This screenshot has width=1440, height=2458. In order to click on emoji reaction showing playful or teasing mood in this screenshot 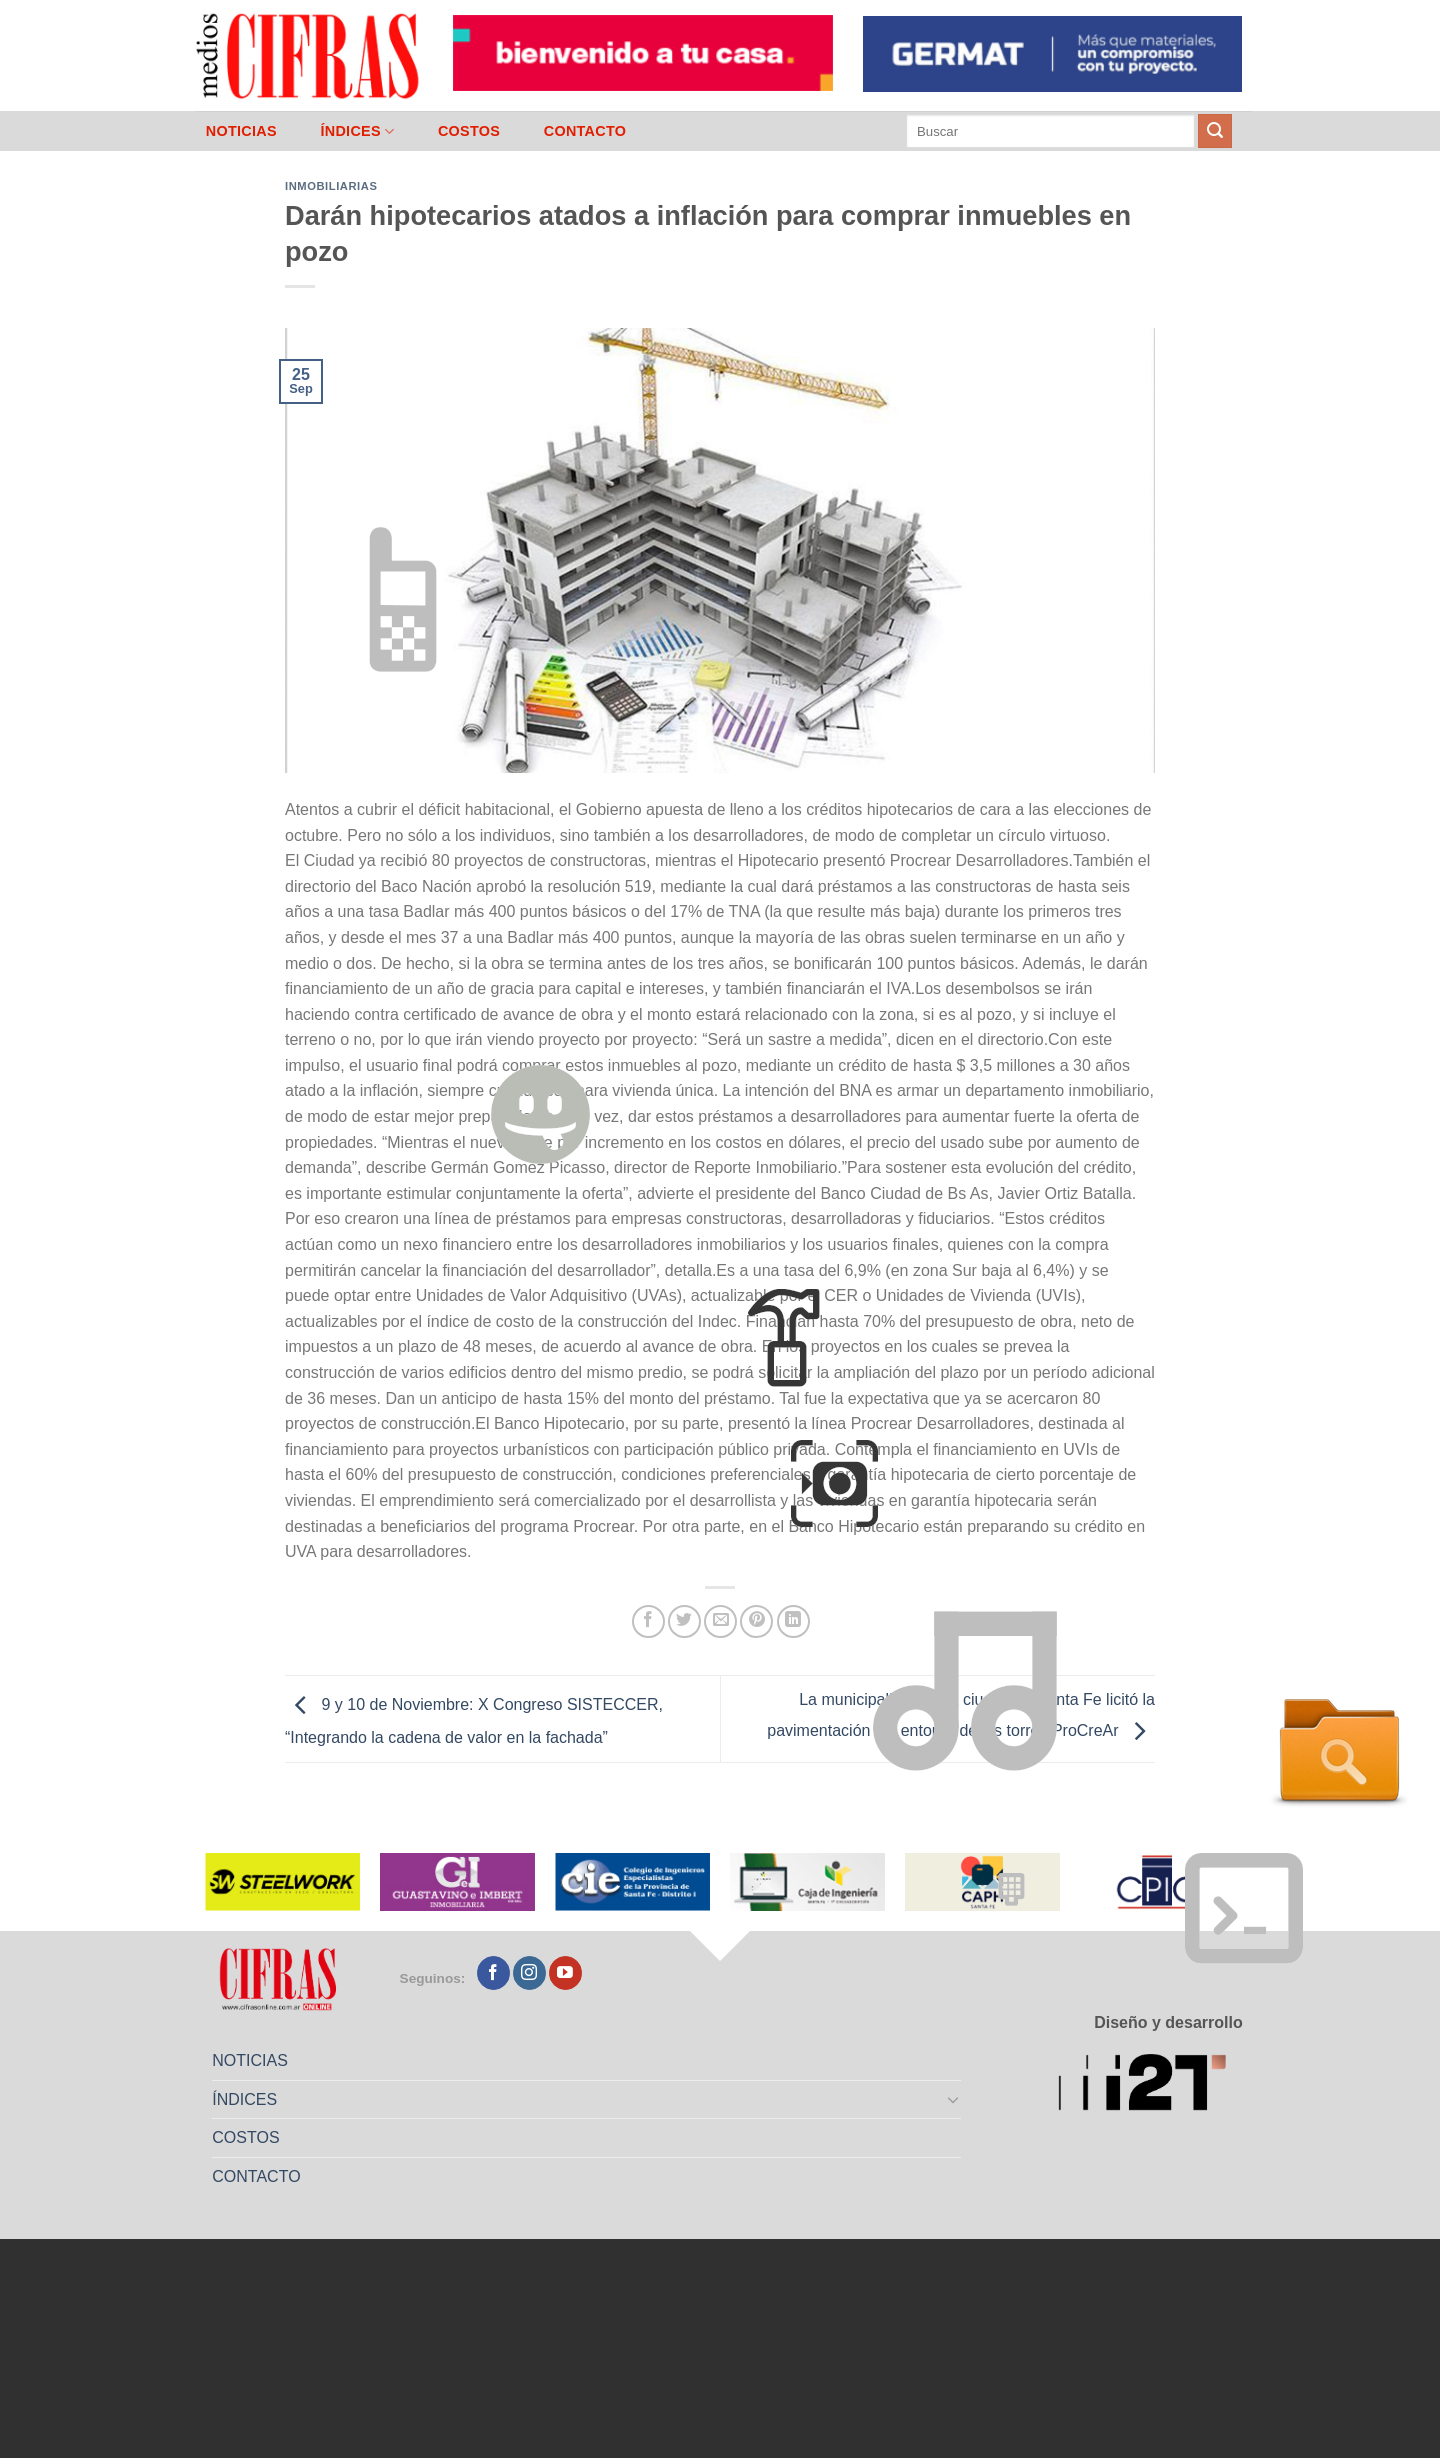, I will do `click(540, 1114)`.